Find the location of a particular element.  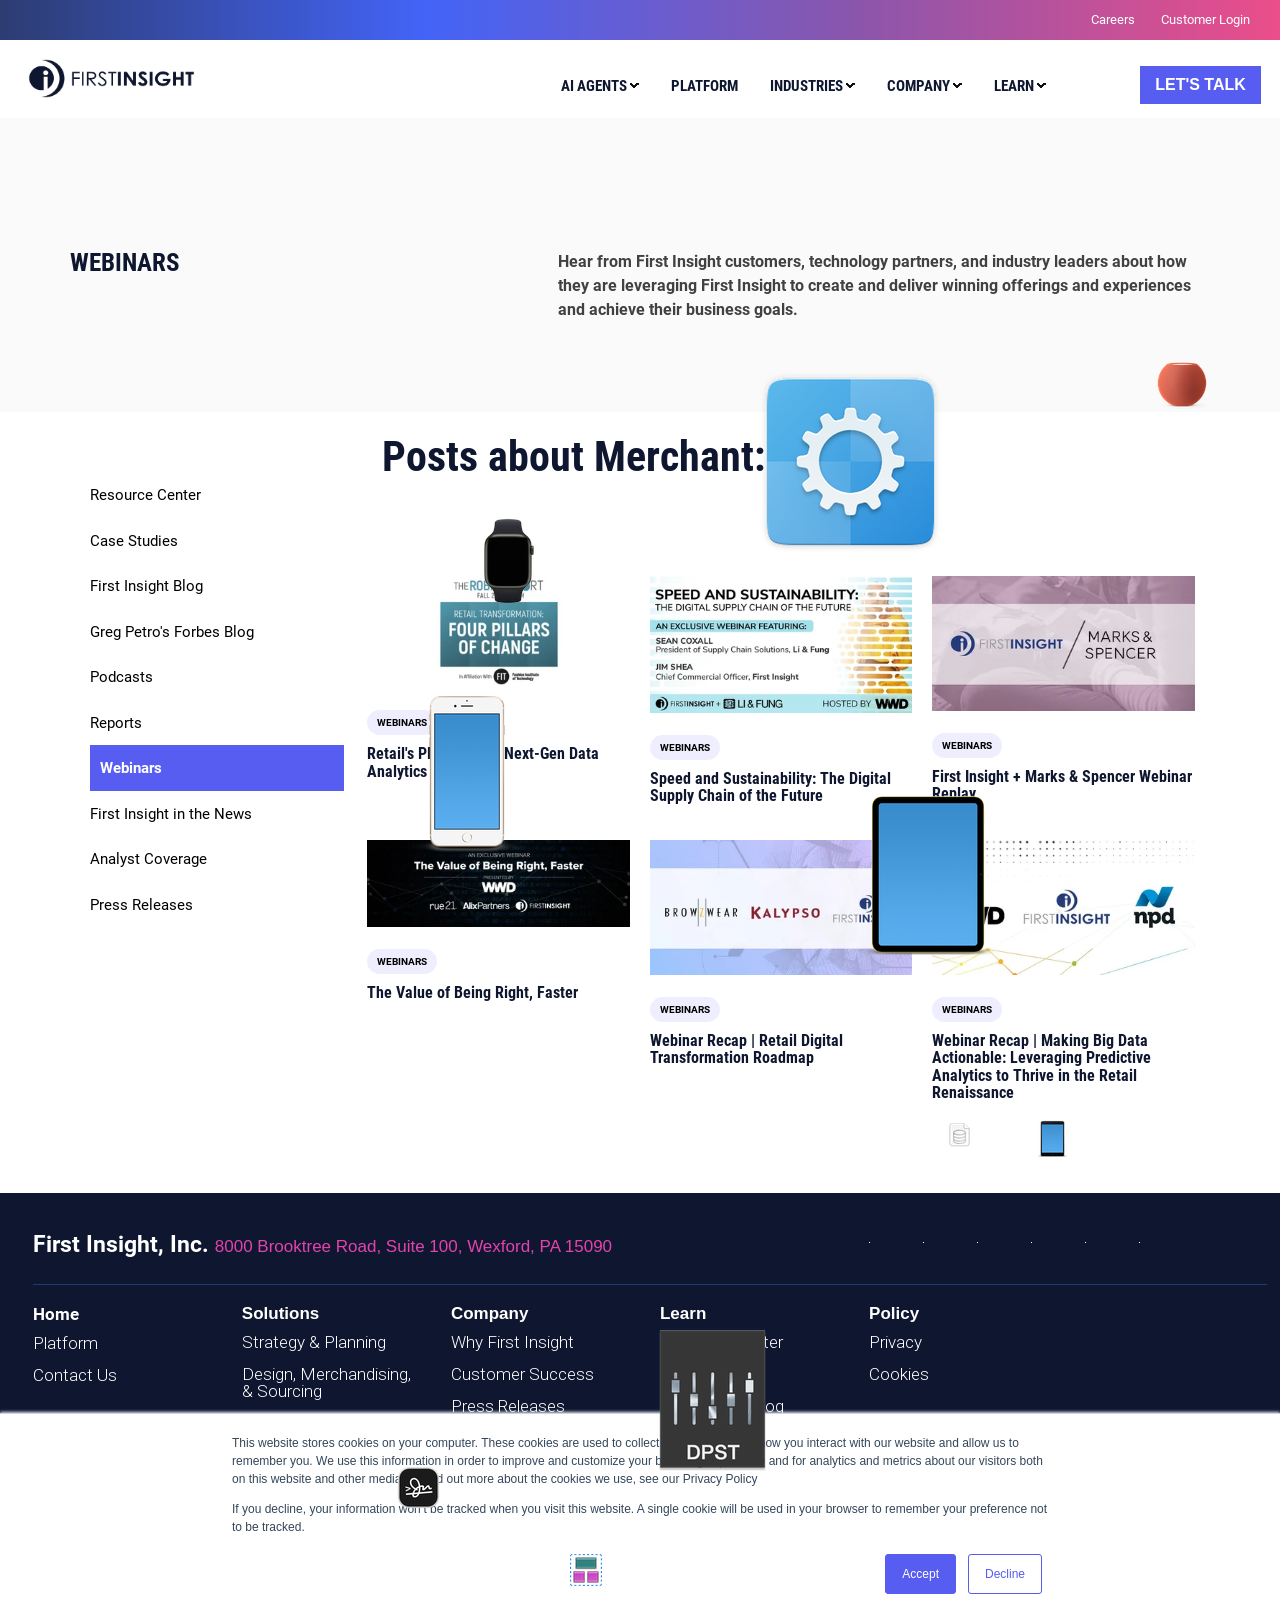

open GarageBand audio mixing controls is located at coordinates (712, 1402).